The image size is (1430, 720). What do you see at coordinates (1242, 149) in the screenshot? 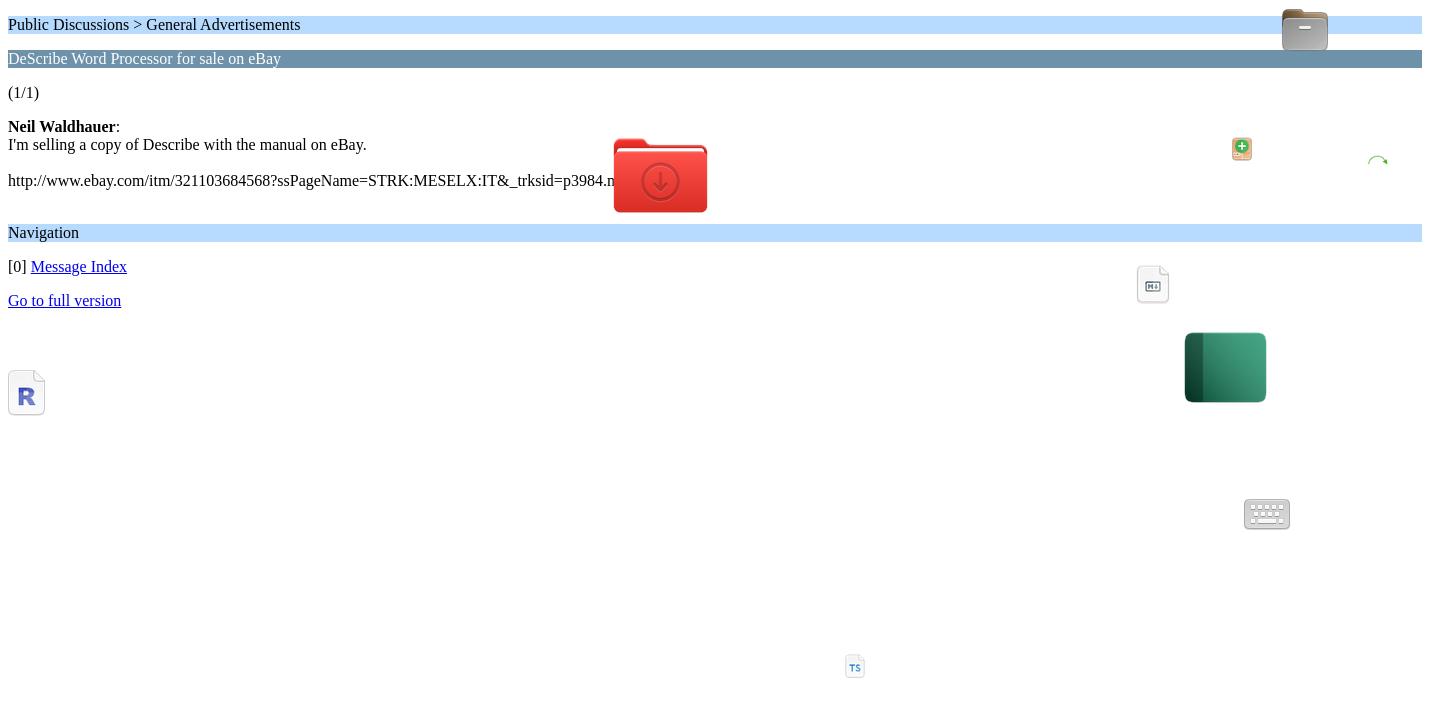
I see `add or install a new software package` at bounding box center [1242, 149].